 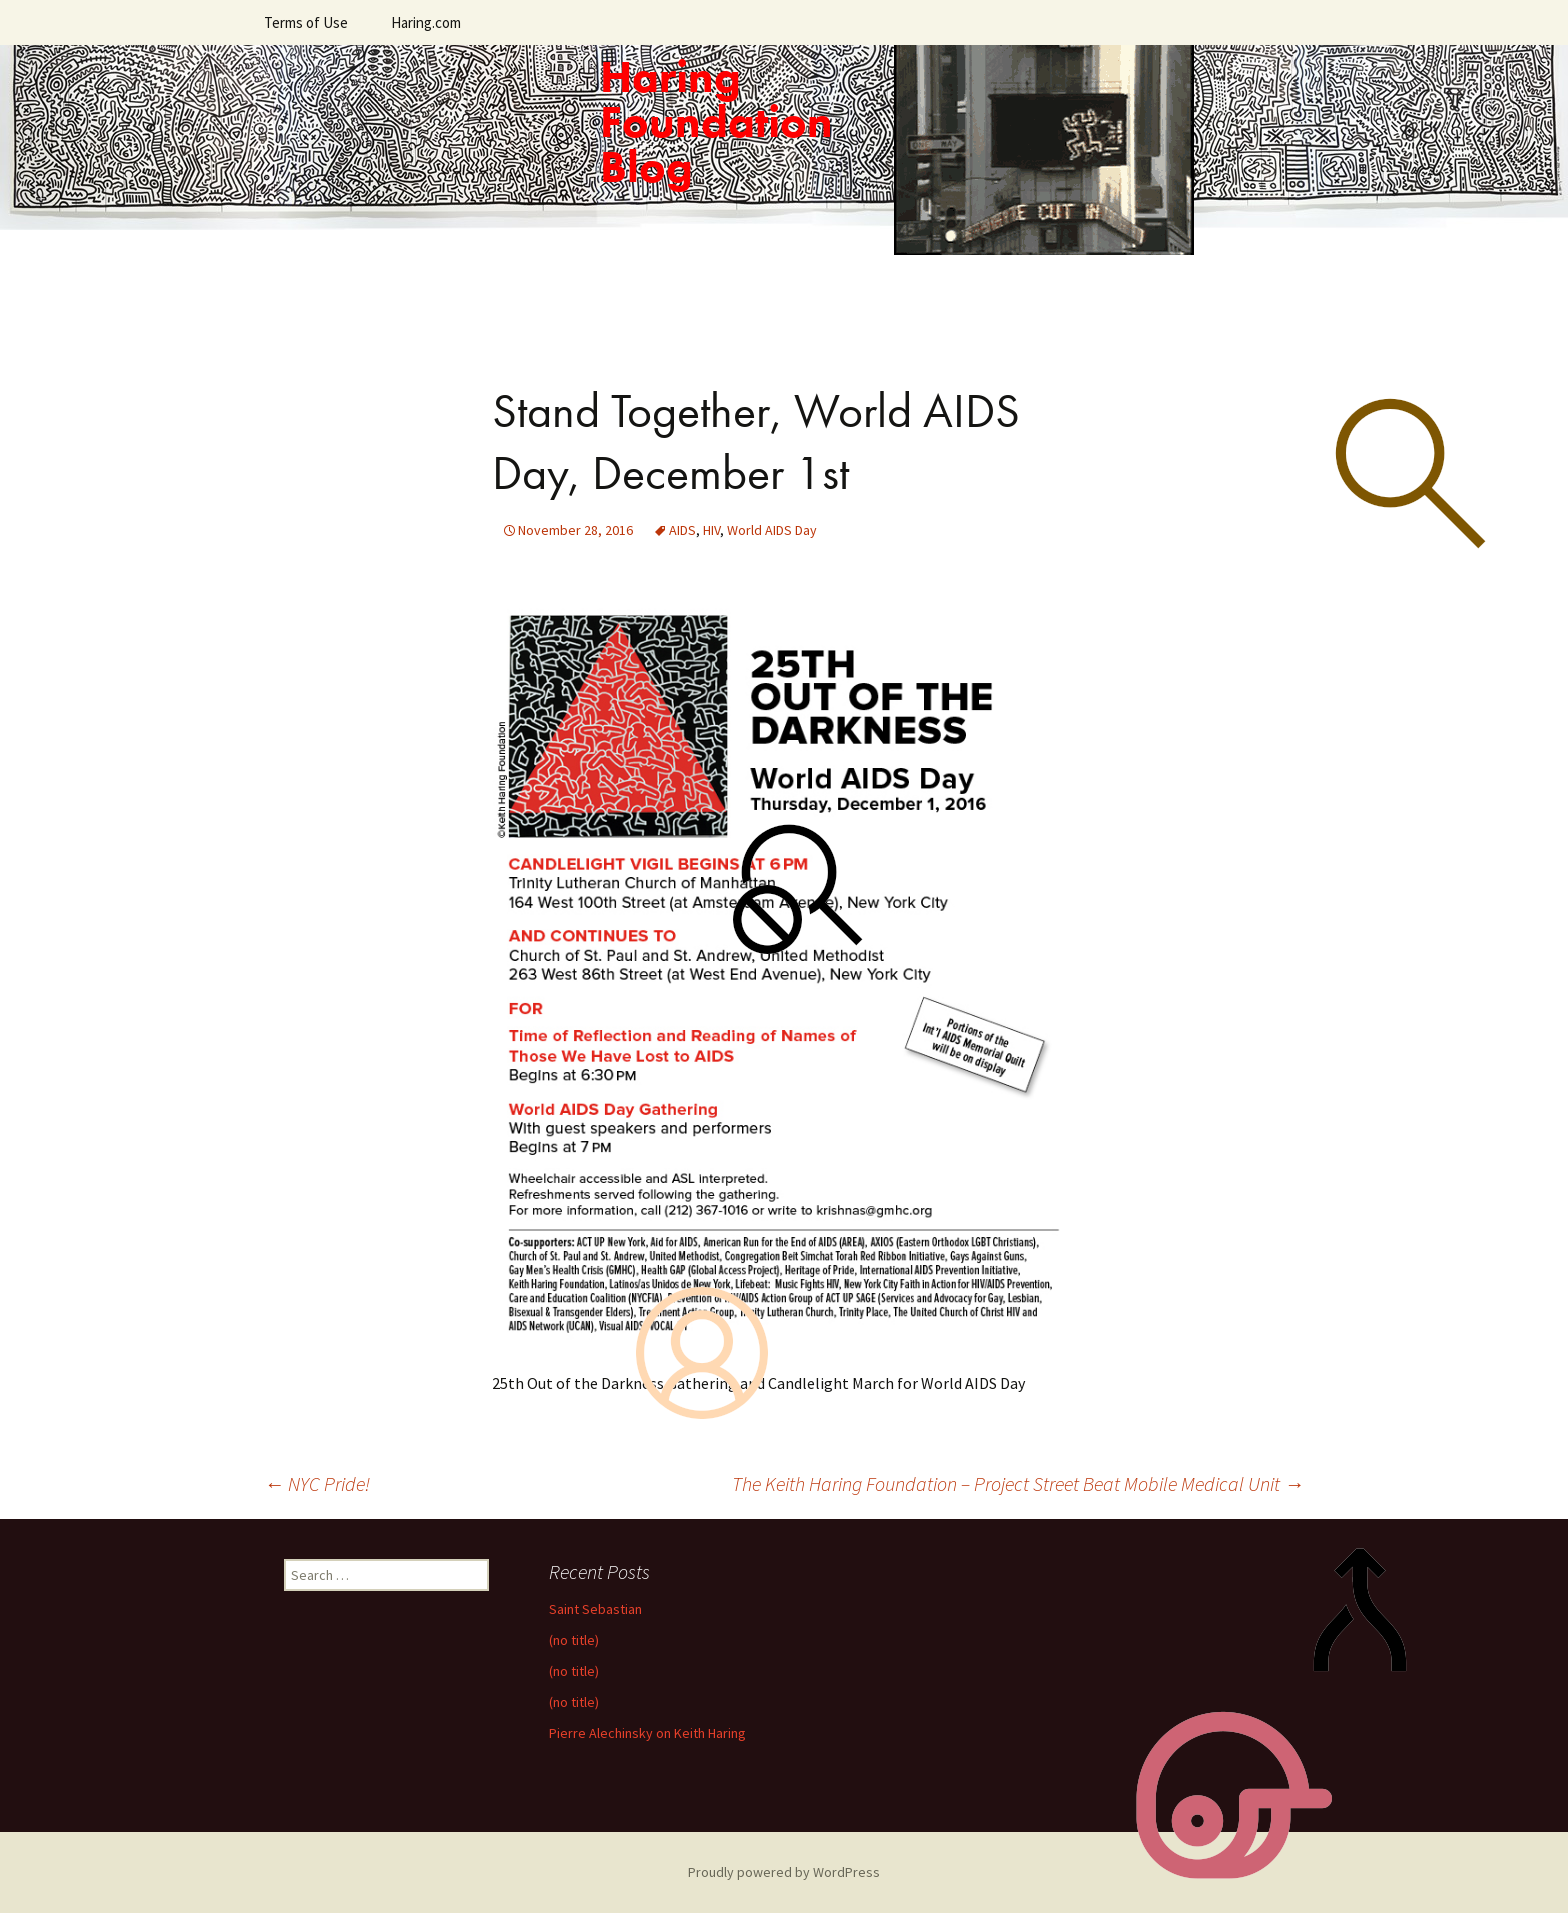 What do you see at coordinates (702, 1353) in the screenshot?
I see `access your account settings` at bounding box center [702, 1353].